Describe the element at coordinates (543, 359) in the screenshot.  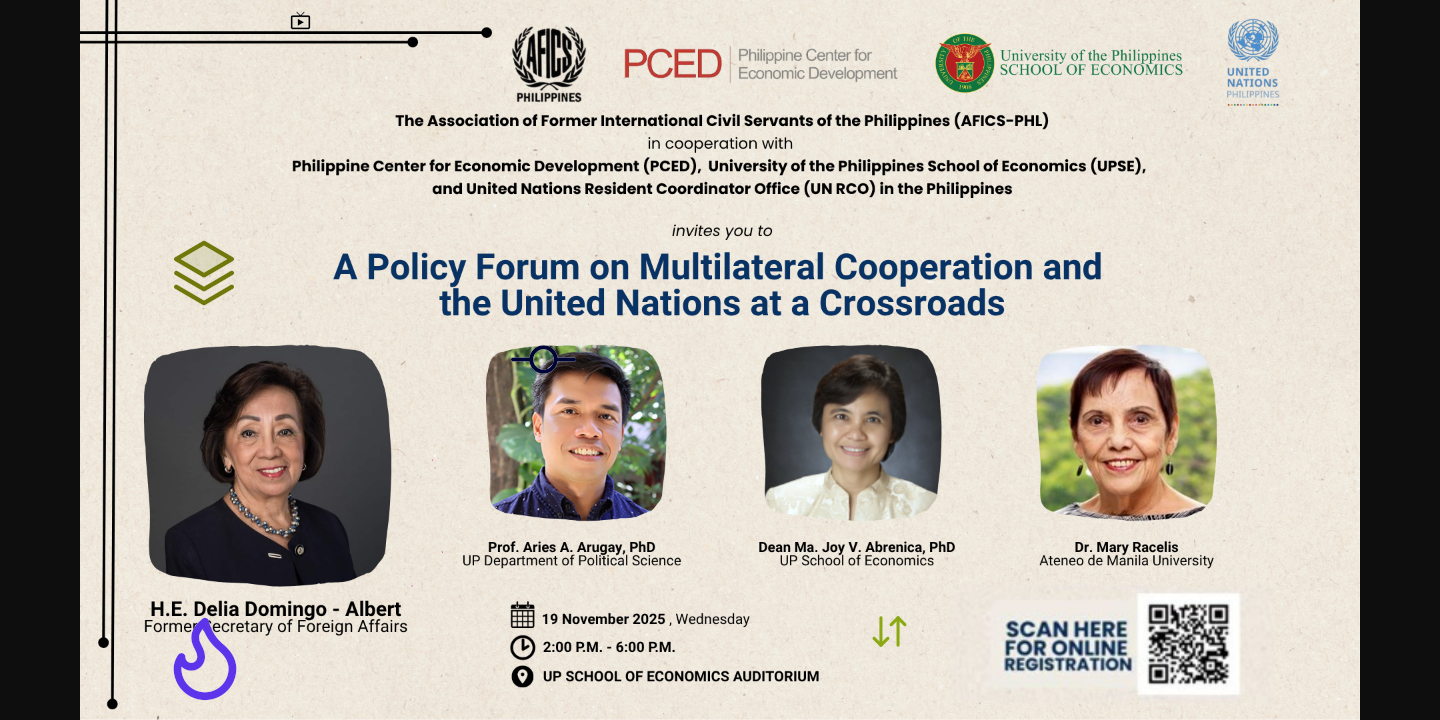
I see `view commit history in version control` at that location.